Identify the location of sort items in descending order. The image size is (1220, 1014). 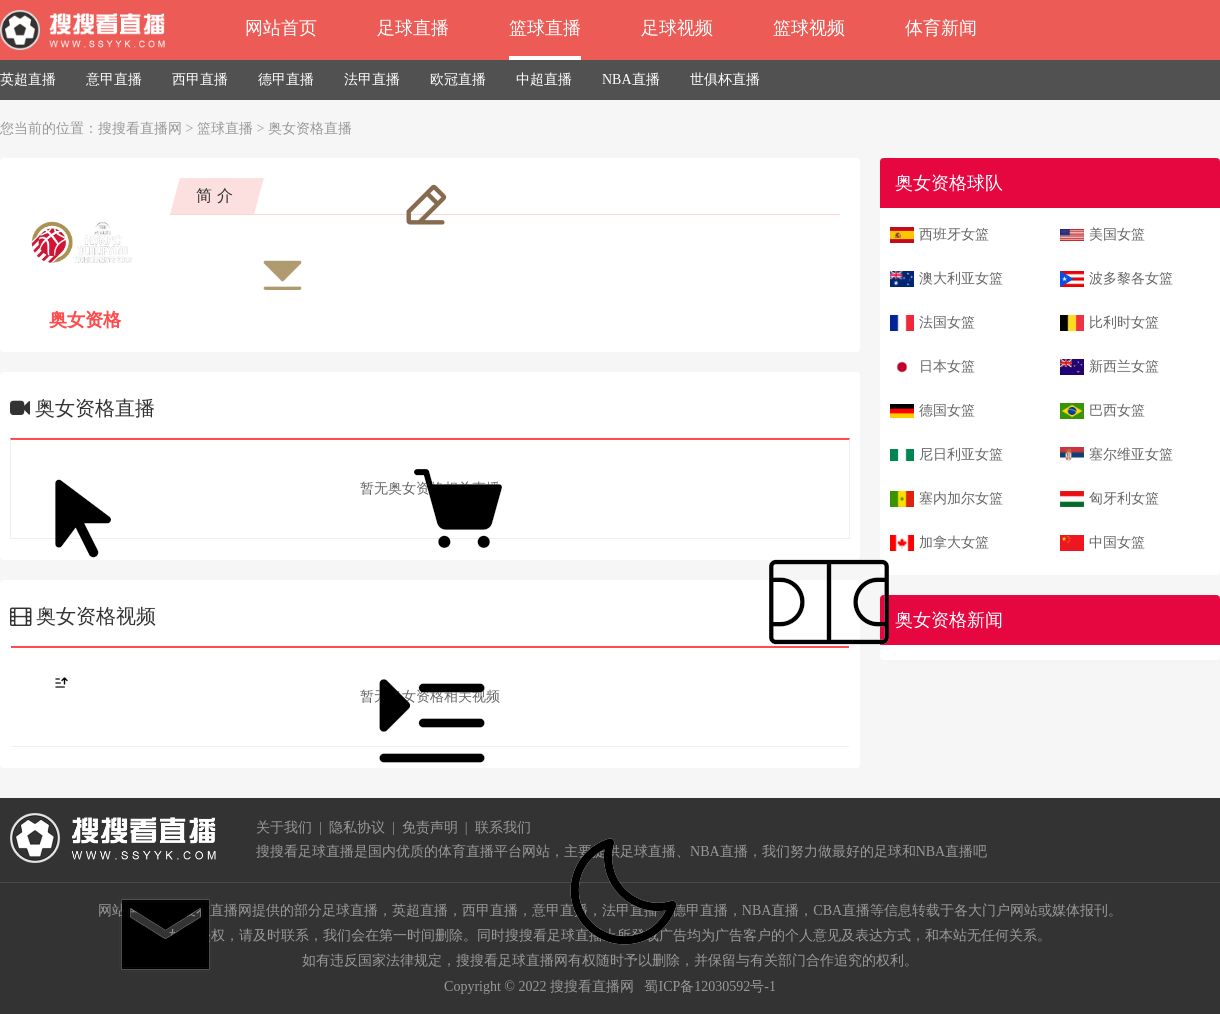
(61, 683).